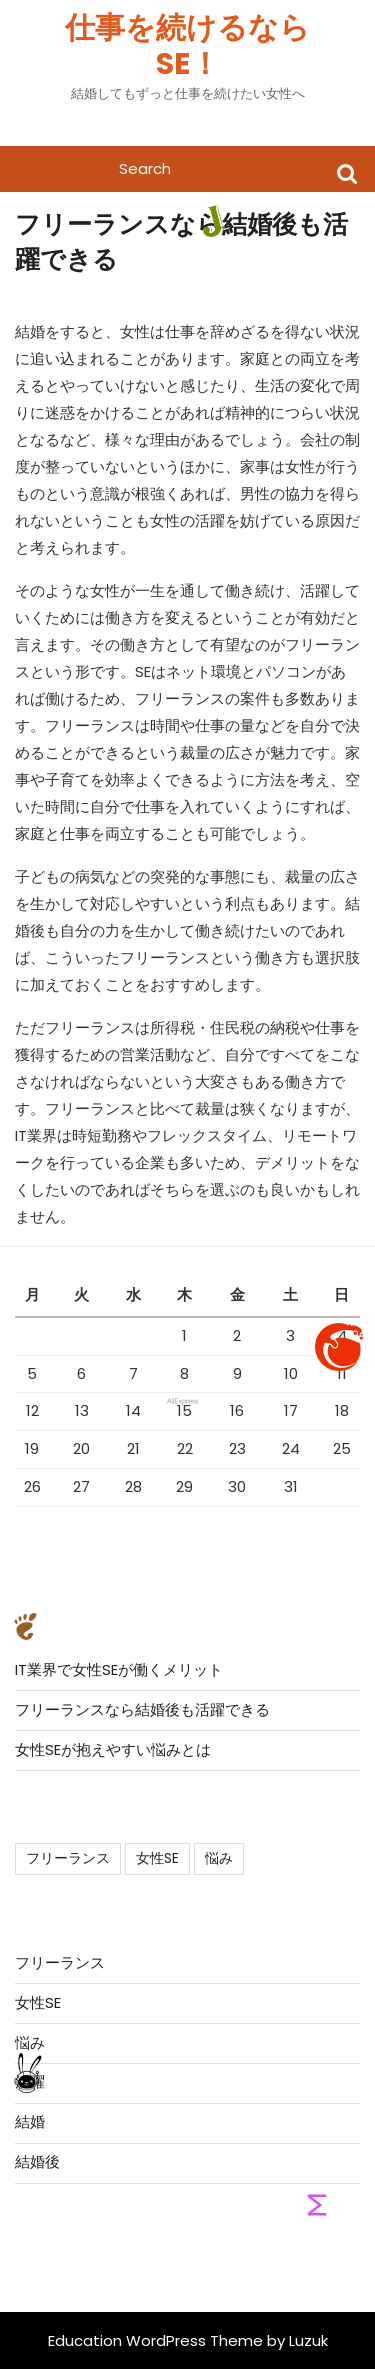  Describe the element at coordinates (182, 1401) in the screenshot. I see `open the AliExpress shopping app` at that location.